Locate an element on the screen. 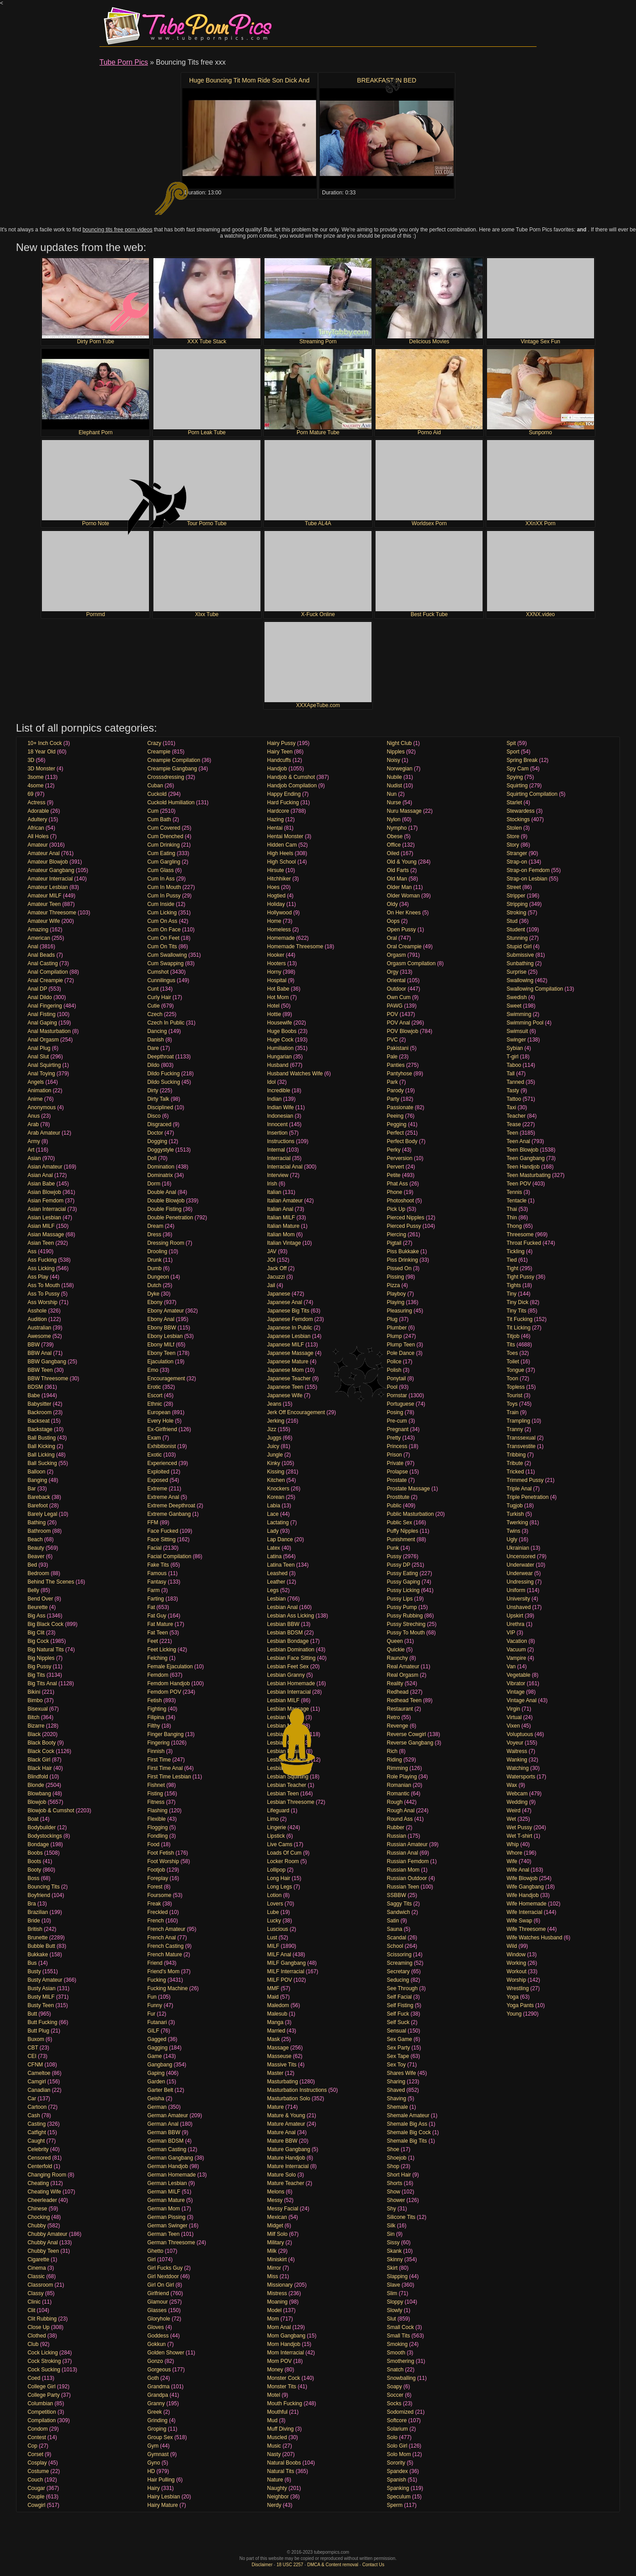  access settings or configuration options is located at coordinates (129, 312).